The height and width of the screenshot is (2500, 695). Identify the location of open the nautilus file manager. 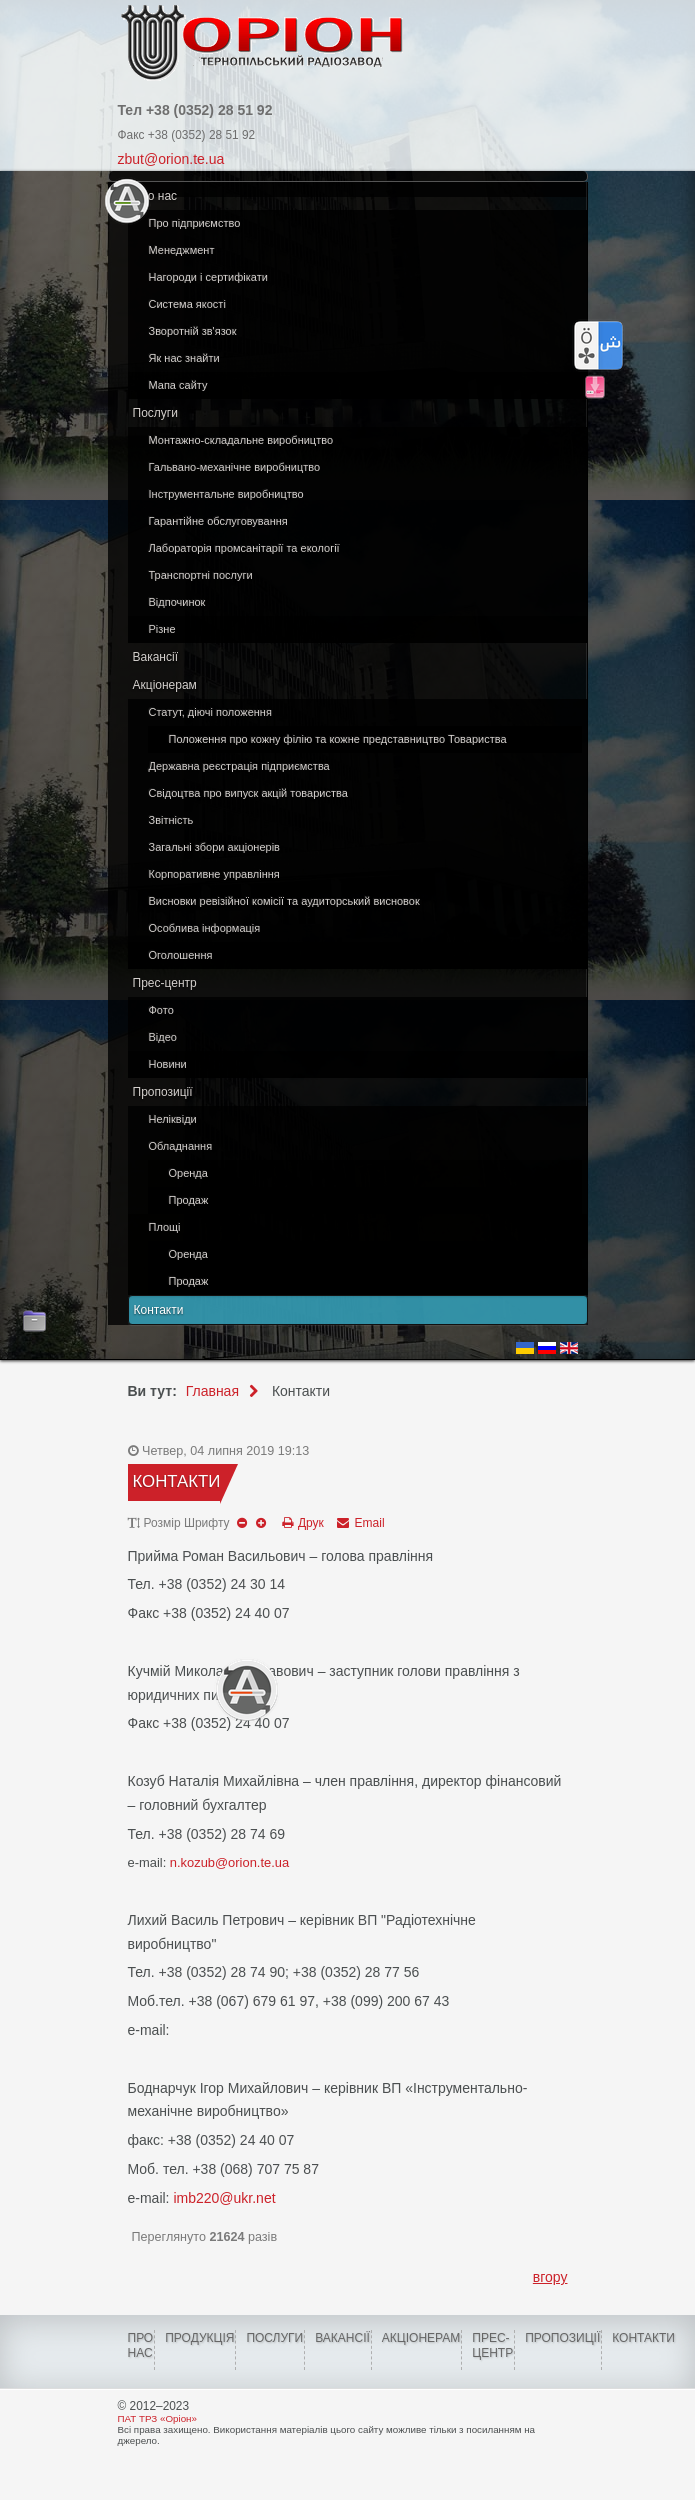
(34, 1320).